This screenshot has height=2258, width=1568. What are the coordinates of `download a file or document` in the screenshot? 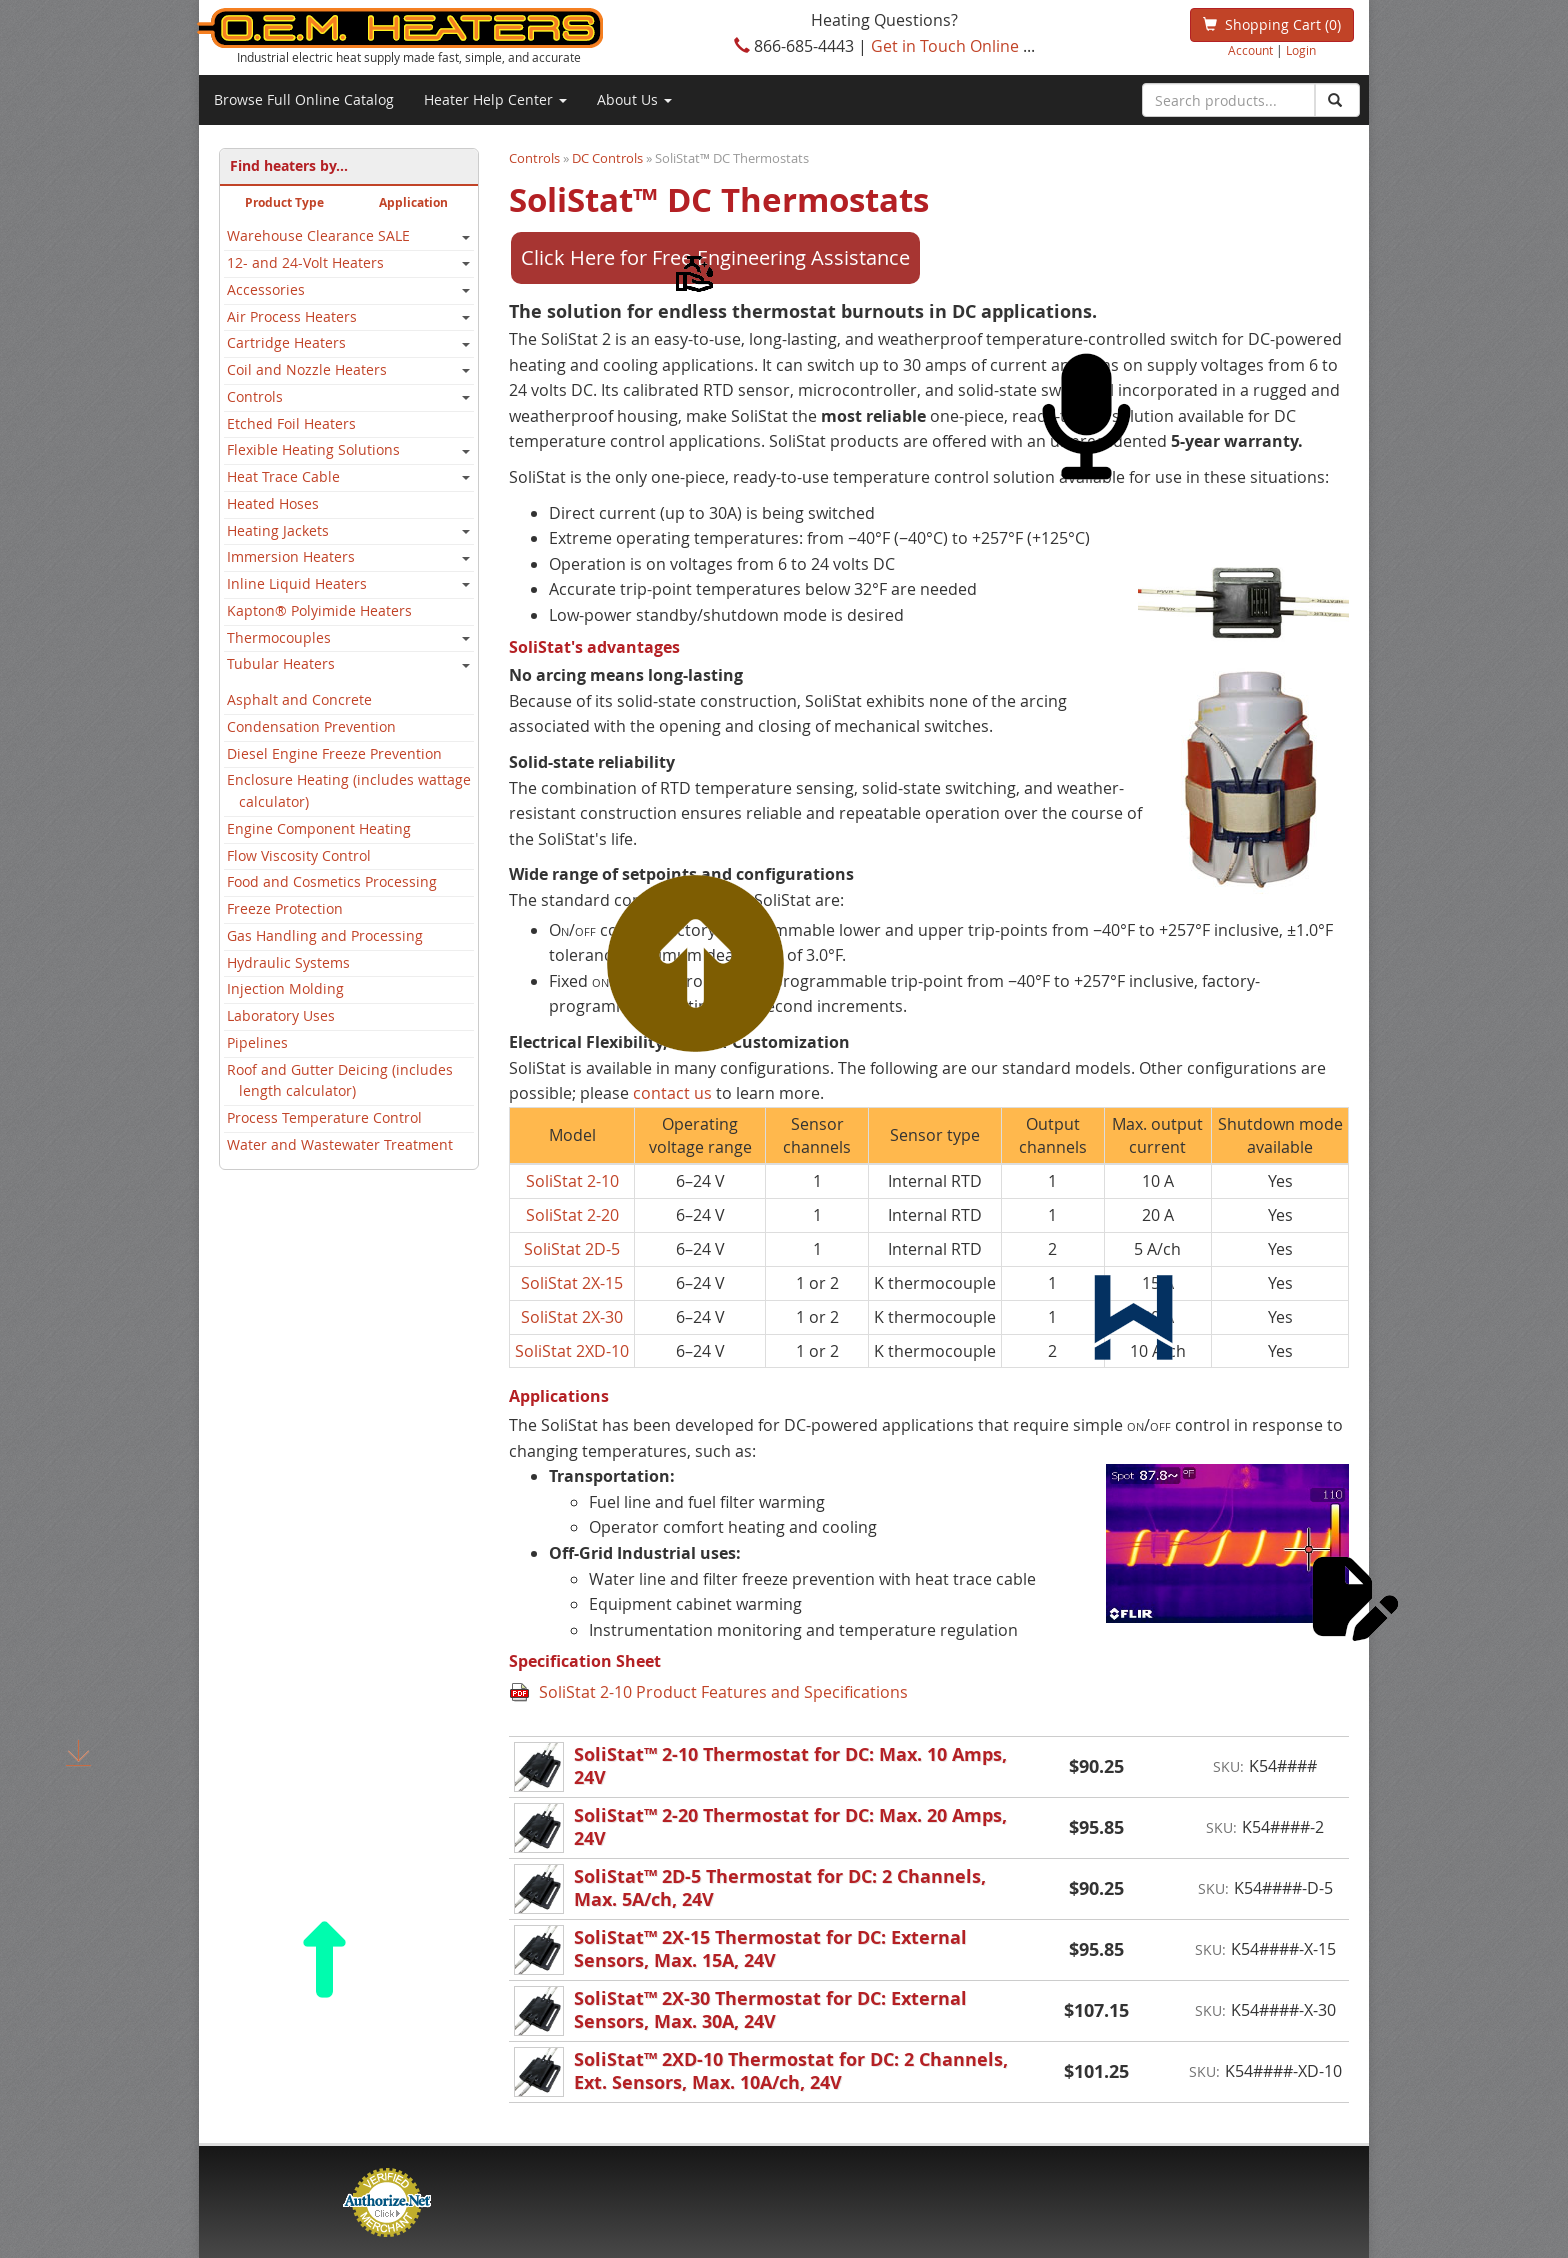 It's located at (78, 1753).